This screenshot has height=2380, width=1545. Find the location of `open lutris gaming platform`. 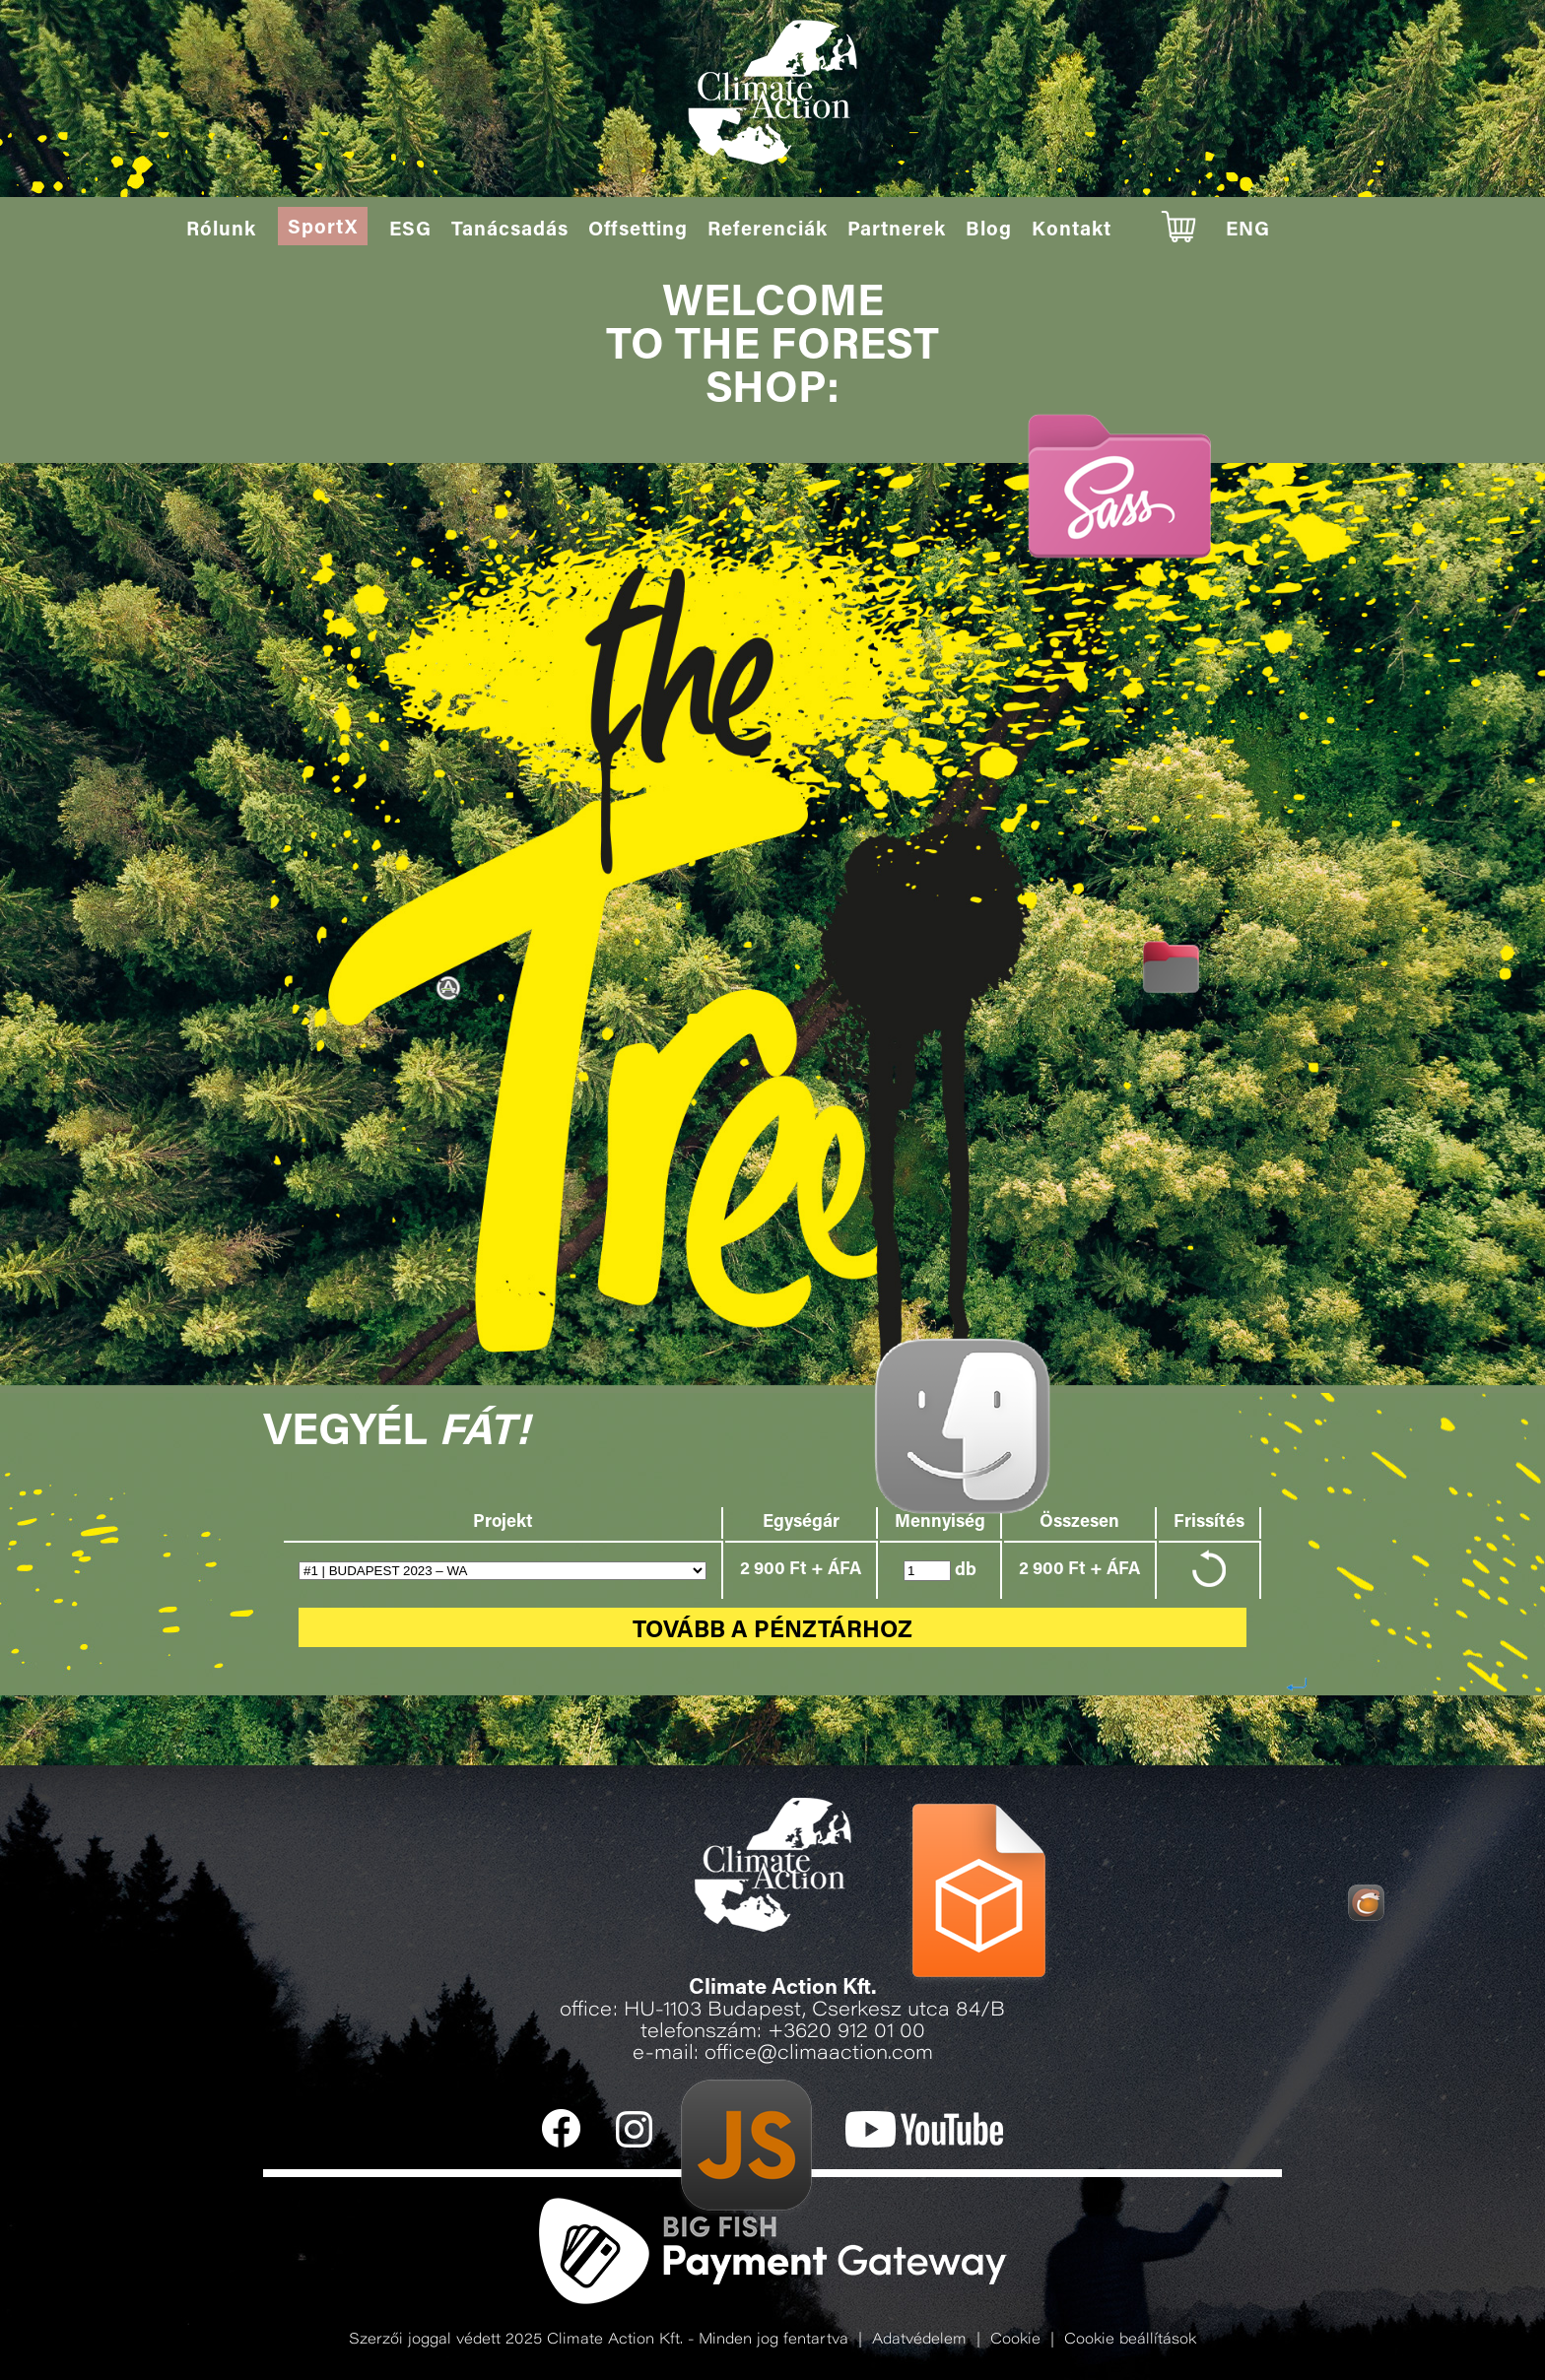

open lutris gaming platform is located at coordinates (1366, 1902).